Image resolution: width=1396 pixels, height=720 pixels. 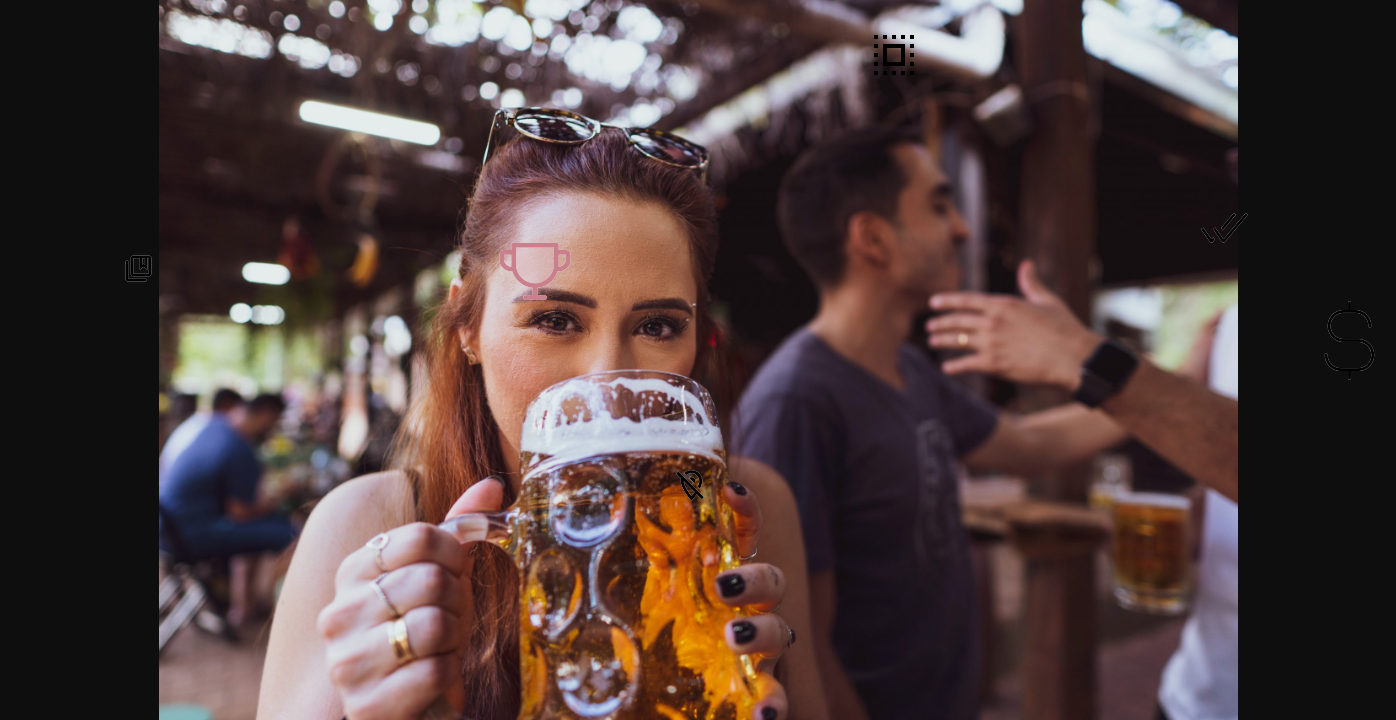 I want to click on access your bookmarked collections, so click(x=138, y=268).